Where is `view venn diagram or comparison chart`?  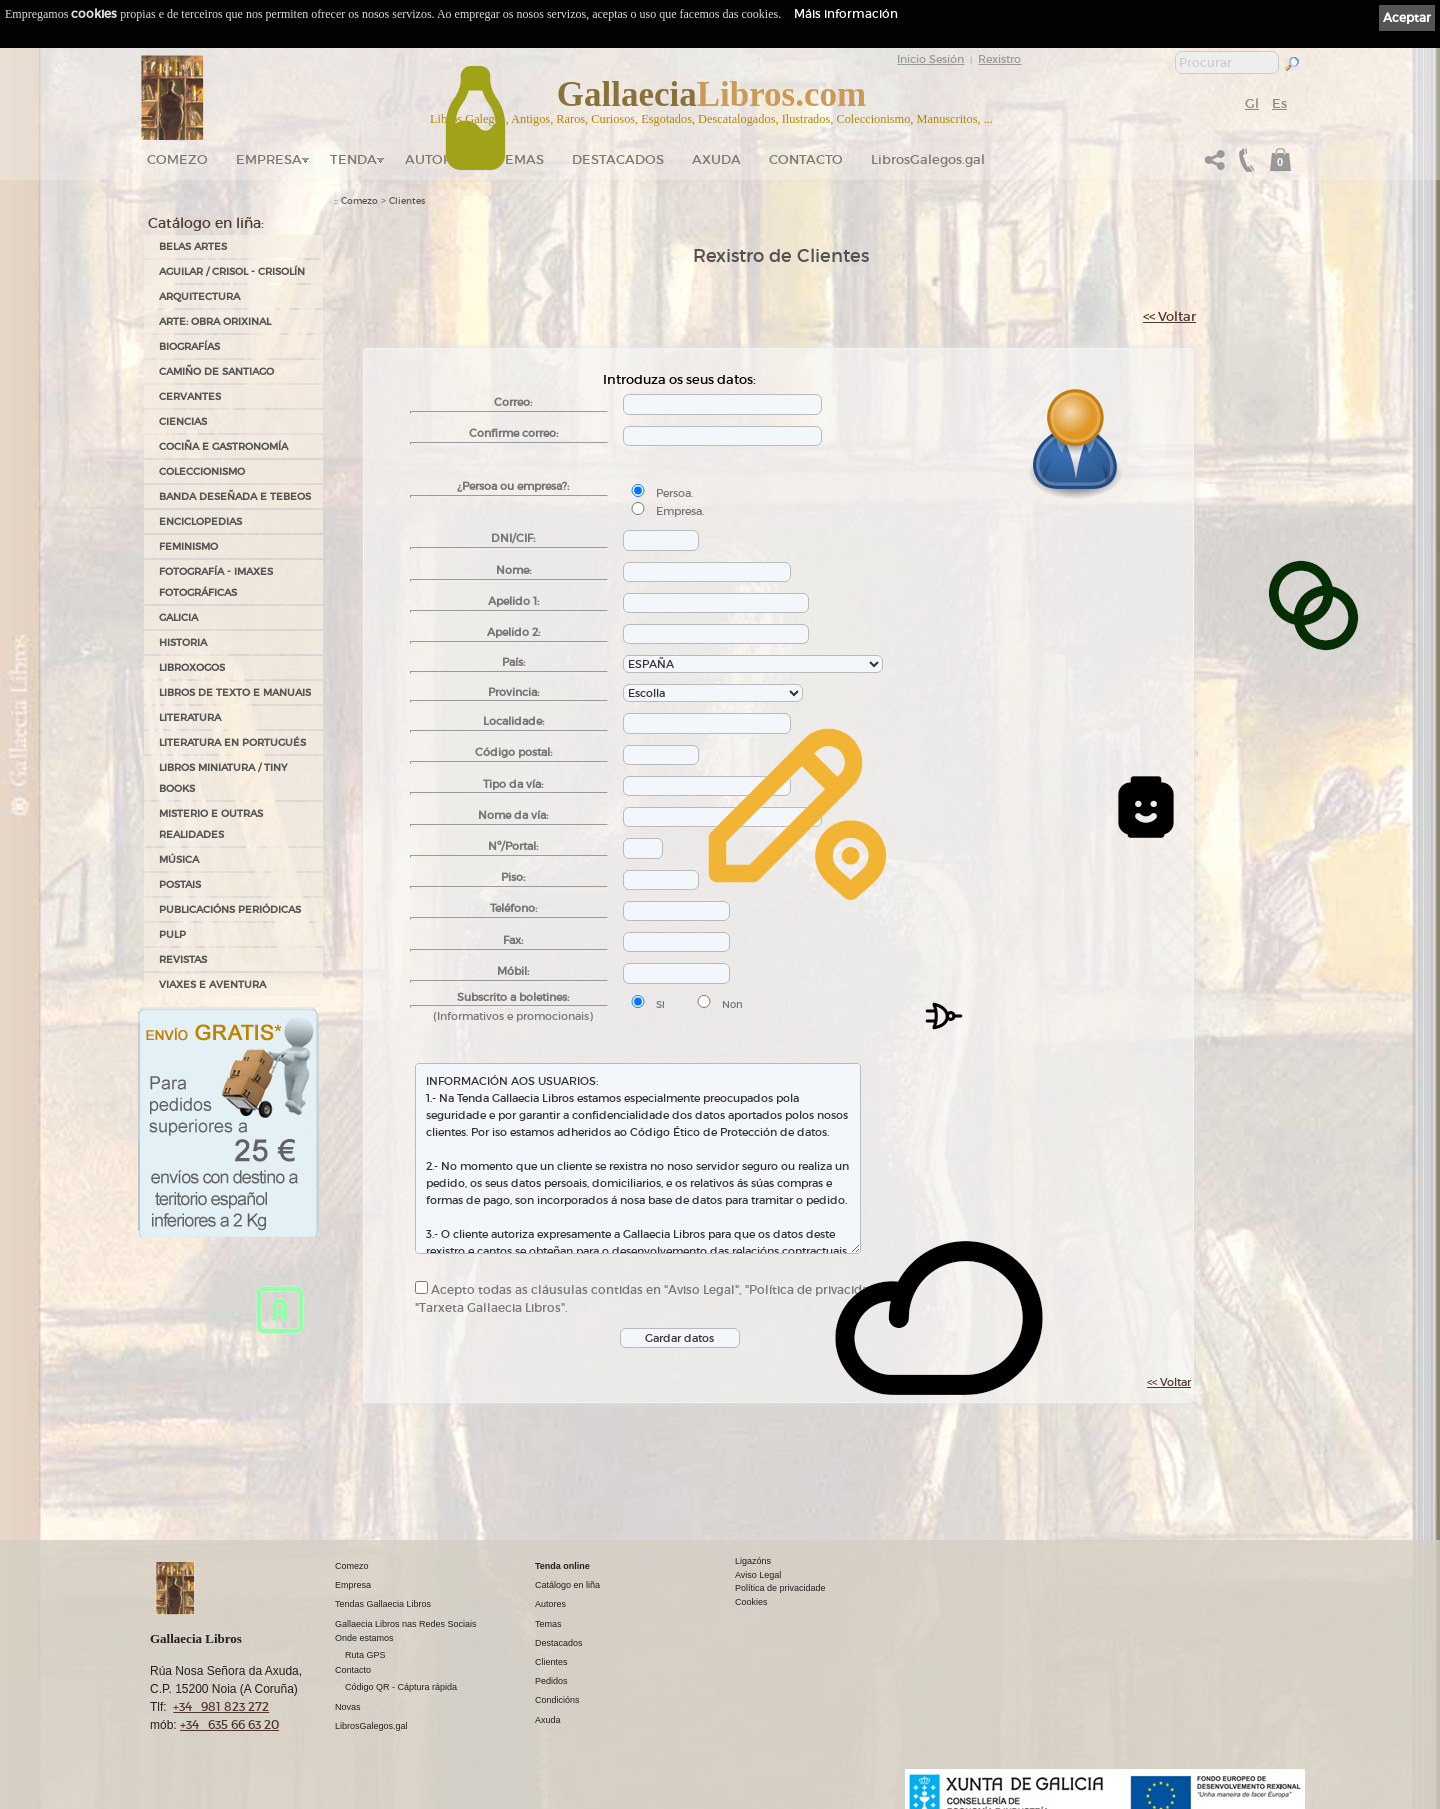
view venn diagram or comparison chart is located at coordinates (1313, 605).